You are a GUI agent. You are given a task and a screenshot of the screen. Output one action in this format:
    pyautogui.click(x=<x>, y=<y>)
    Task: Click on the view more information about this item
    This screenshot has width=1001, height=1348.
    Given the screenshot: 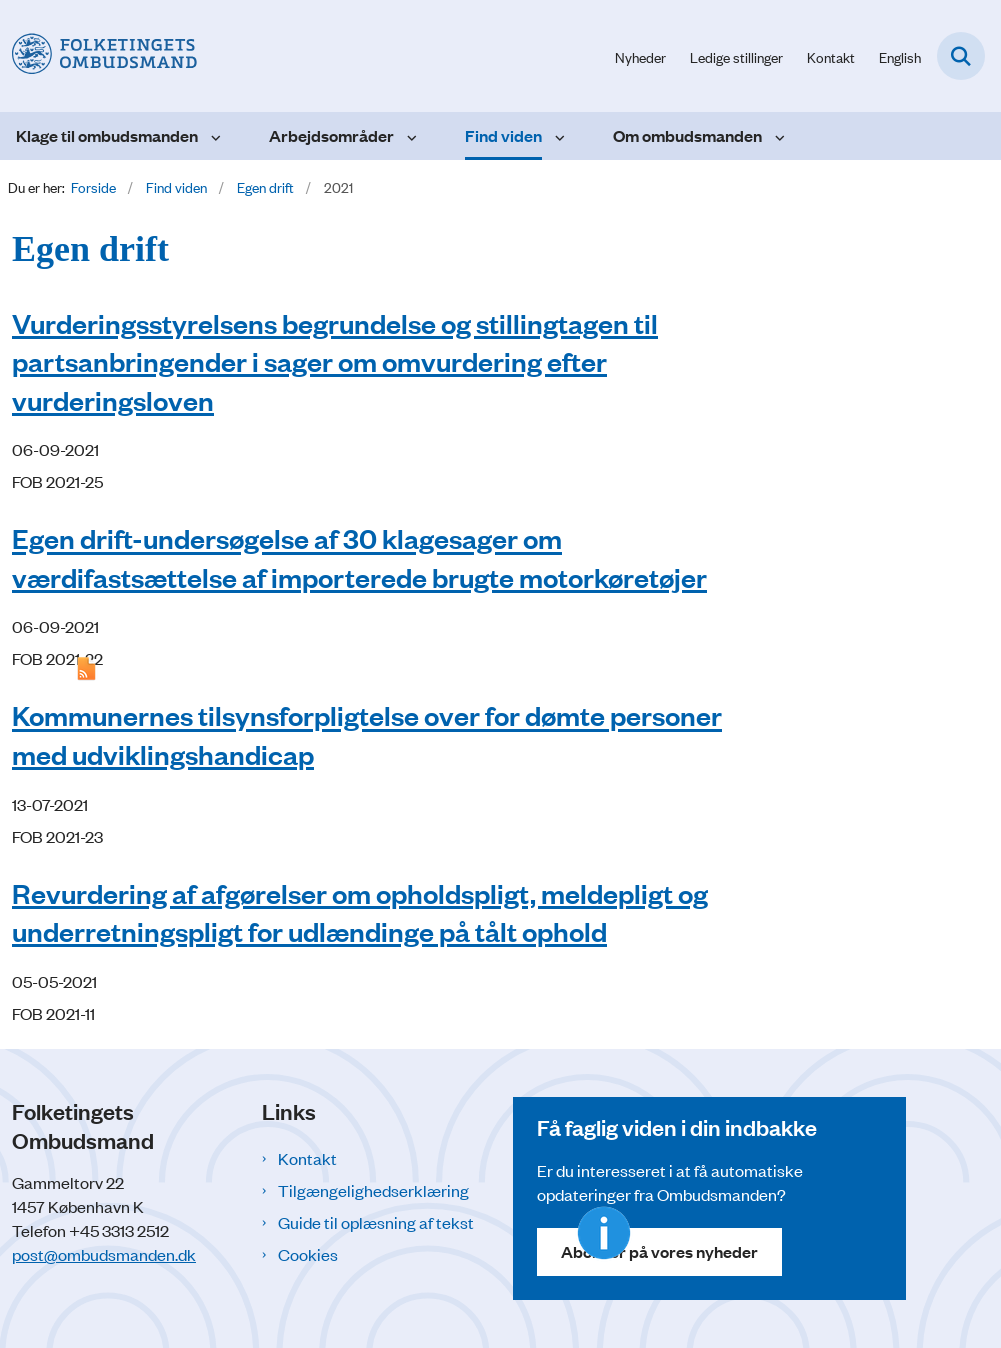 What is the action you would take?
    pyautogui.click(x=604, y=1233)
    